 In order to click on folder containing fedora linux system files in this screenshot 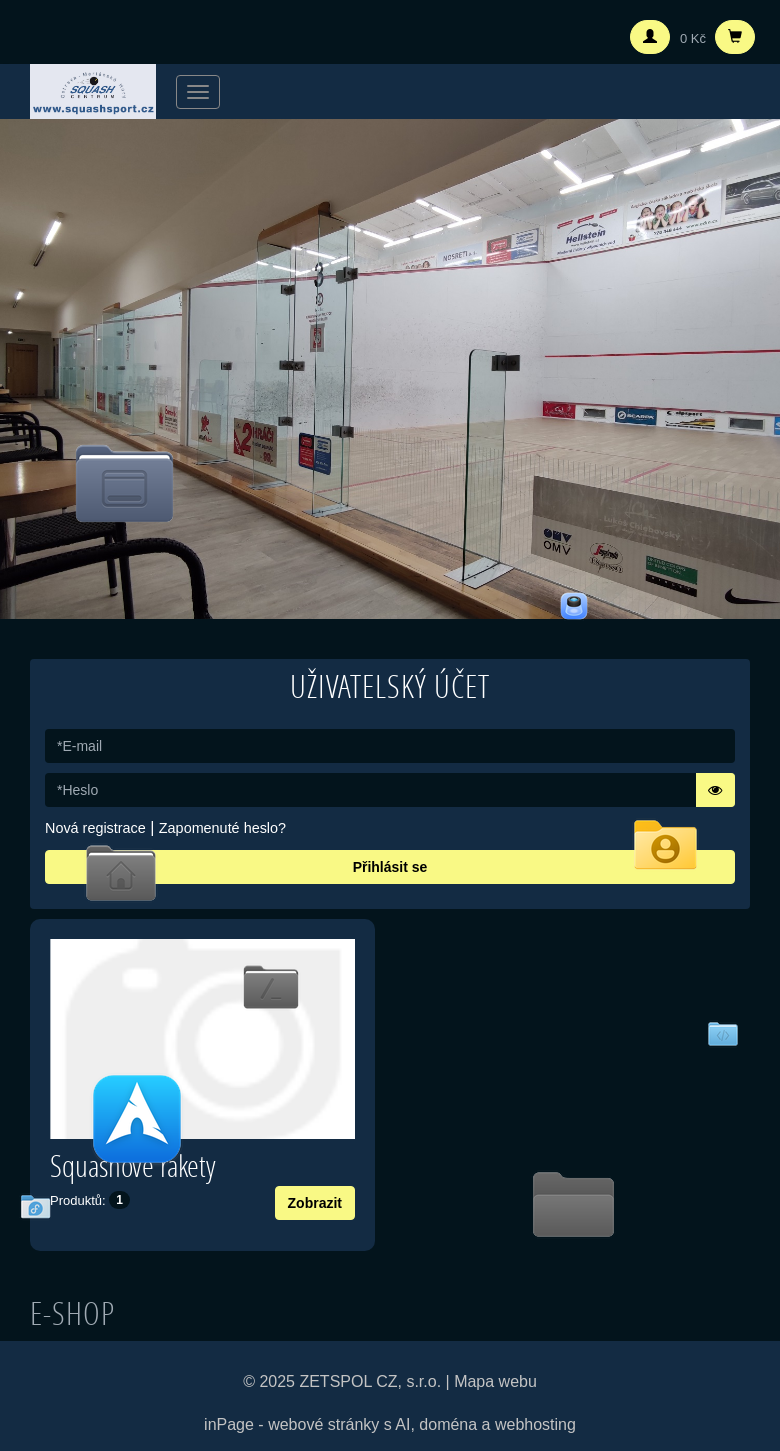, I will do `click(35, 1207)`.